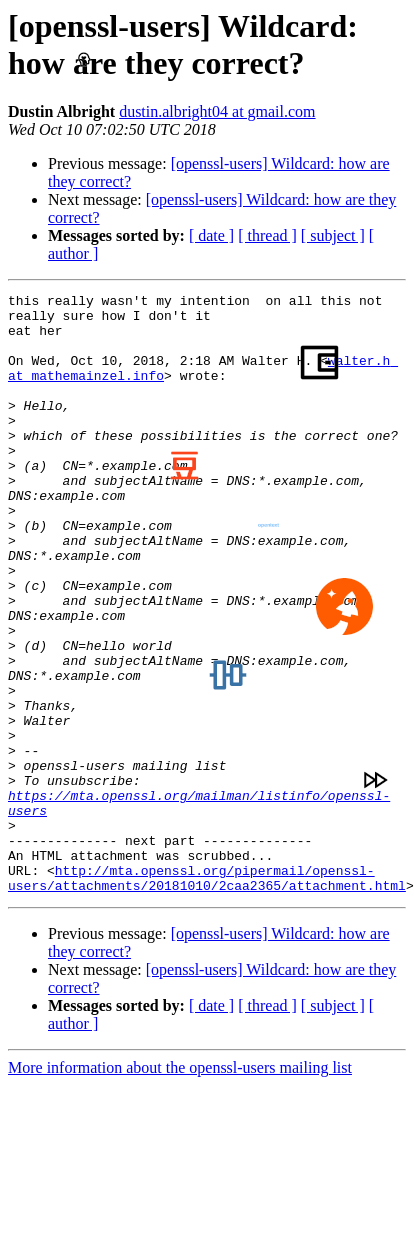  Describe the element at coordinates (184, 465) in the screenshot. I see `open douban app` at that location.